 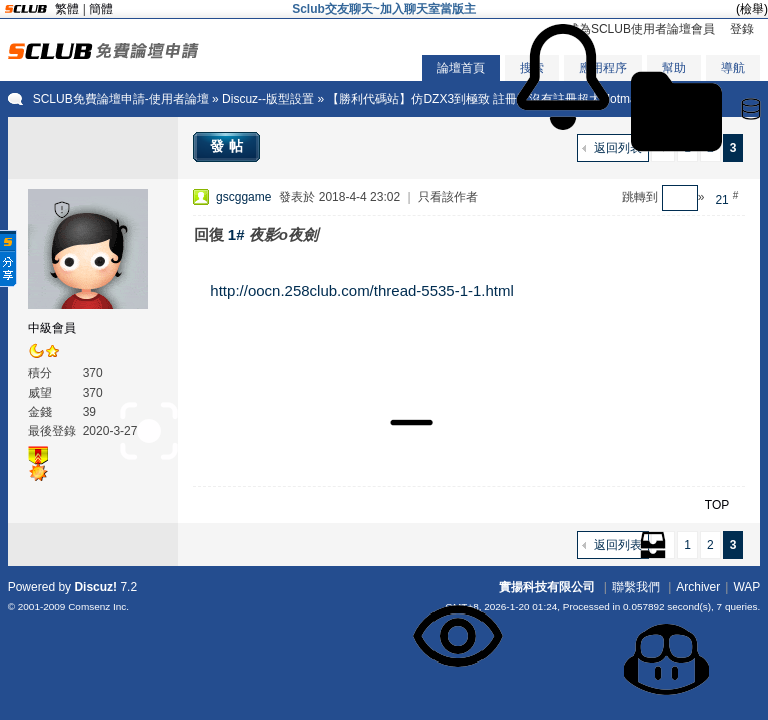 What do you see at coordinates (676, 111) in the screenshot?
I see `open folder or directory` at bounding box center [676, 111].